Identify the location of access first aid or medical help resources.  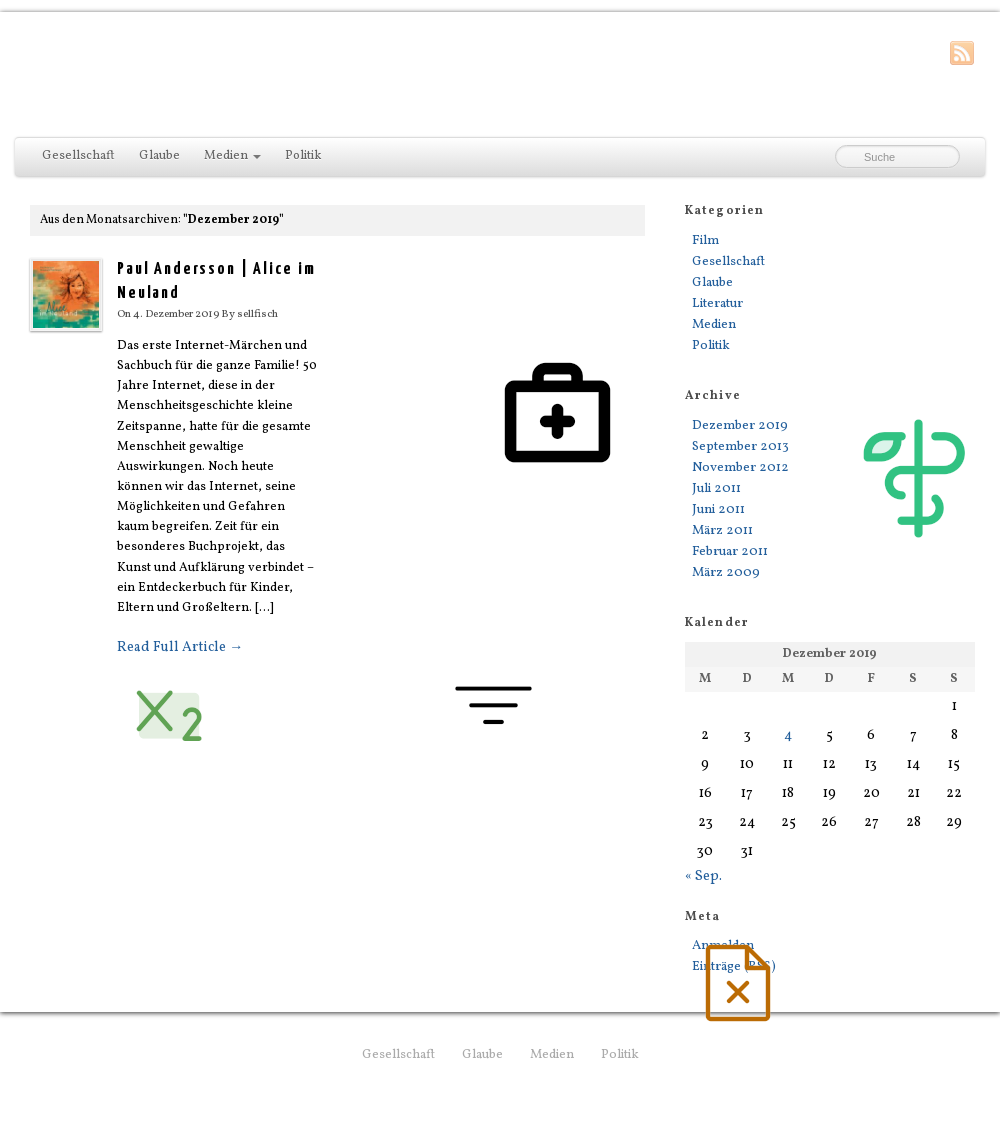
(557, 417).